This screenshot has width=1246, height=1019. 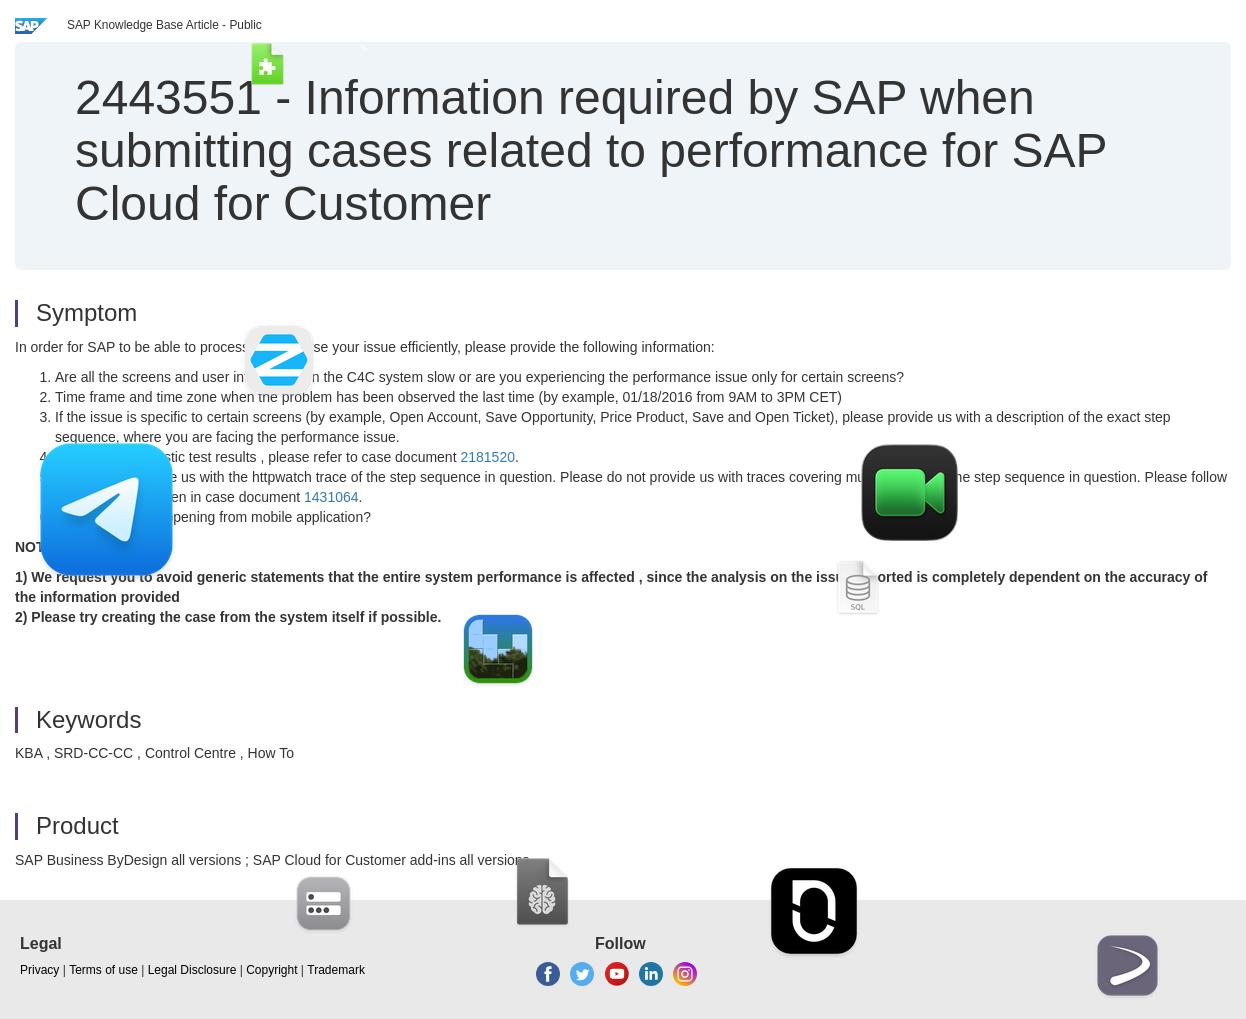 What do you see at coordinates (498, 649) in the screenshot?
I see `open tetzle jigsaw puzzle game` at bounding box center [498, 649].